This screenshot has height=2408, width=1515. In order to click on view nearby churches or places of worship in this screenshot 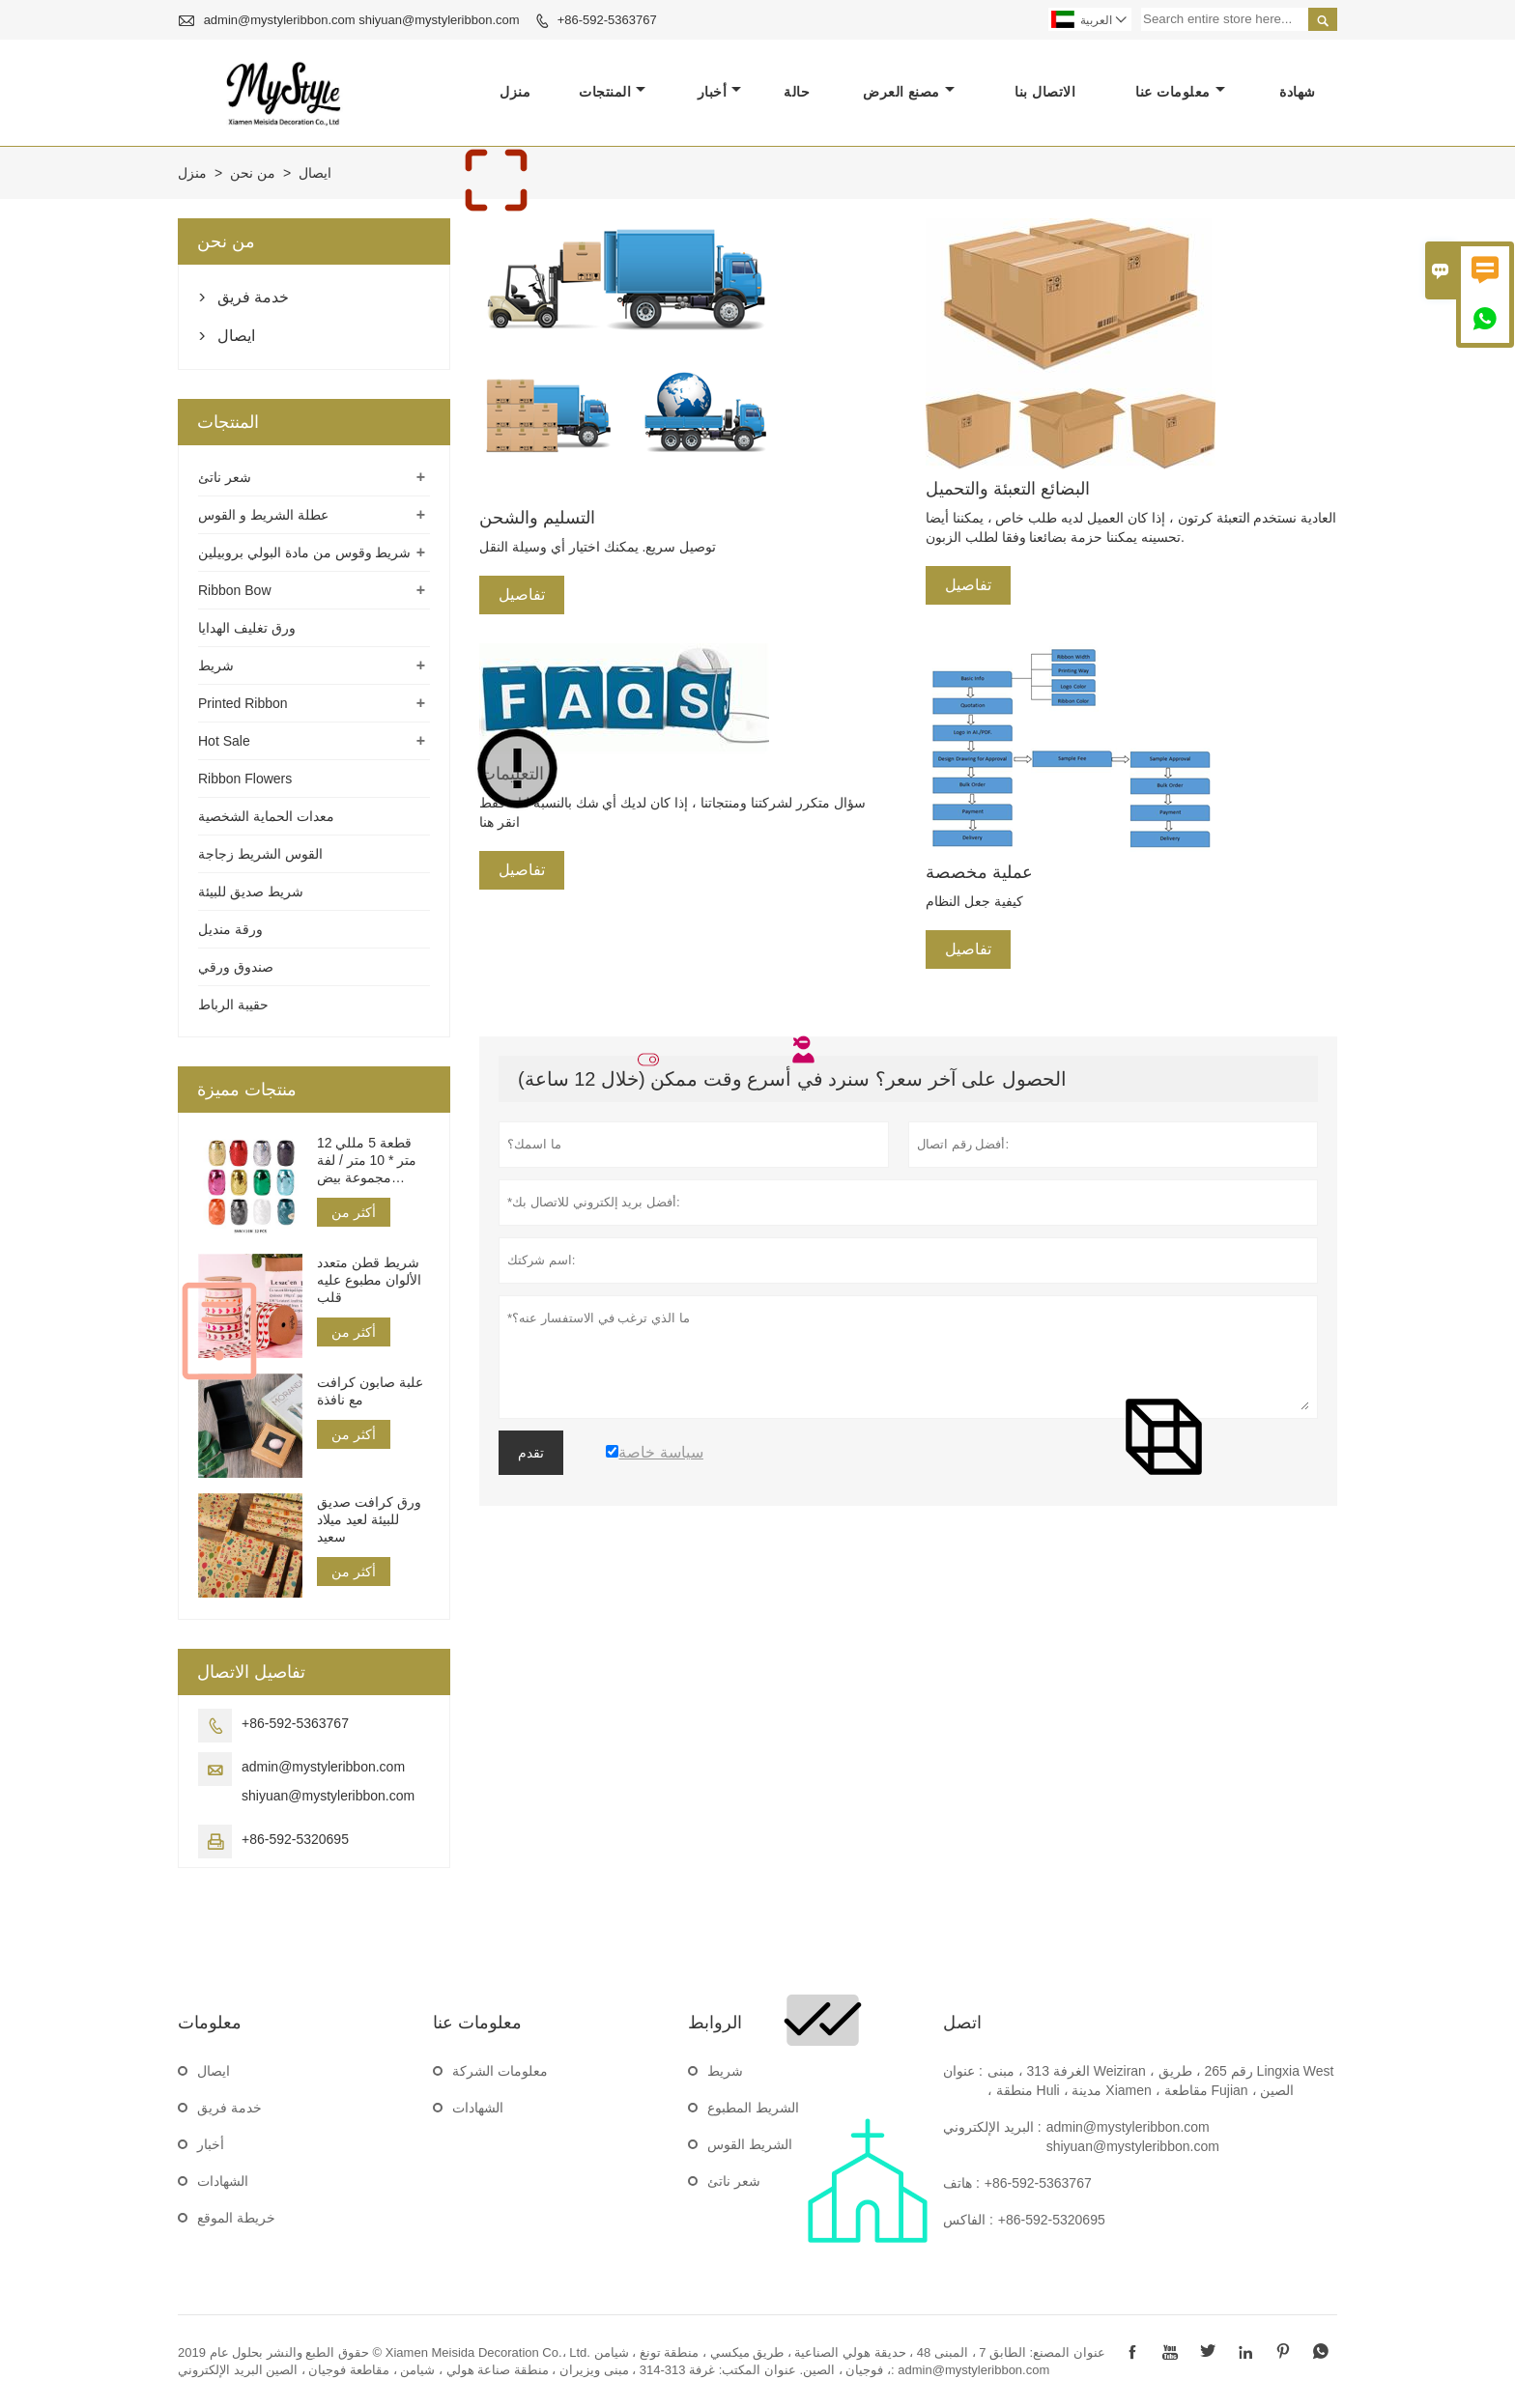, I will do `click(868, 2188)`.